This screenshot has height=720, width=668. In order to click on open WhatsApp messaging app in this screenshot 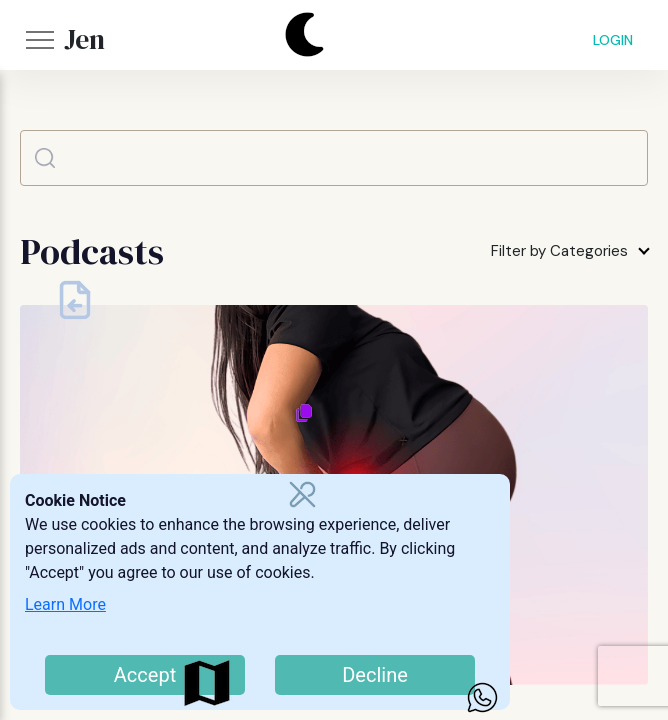, I will do `click(482, 697)`.